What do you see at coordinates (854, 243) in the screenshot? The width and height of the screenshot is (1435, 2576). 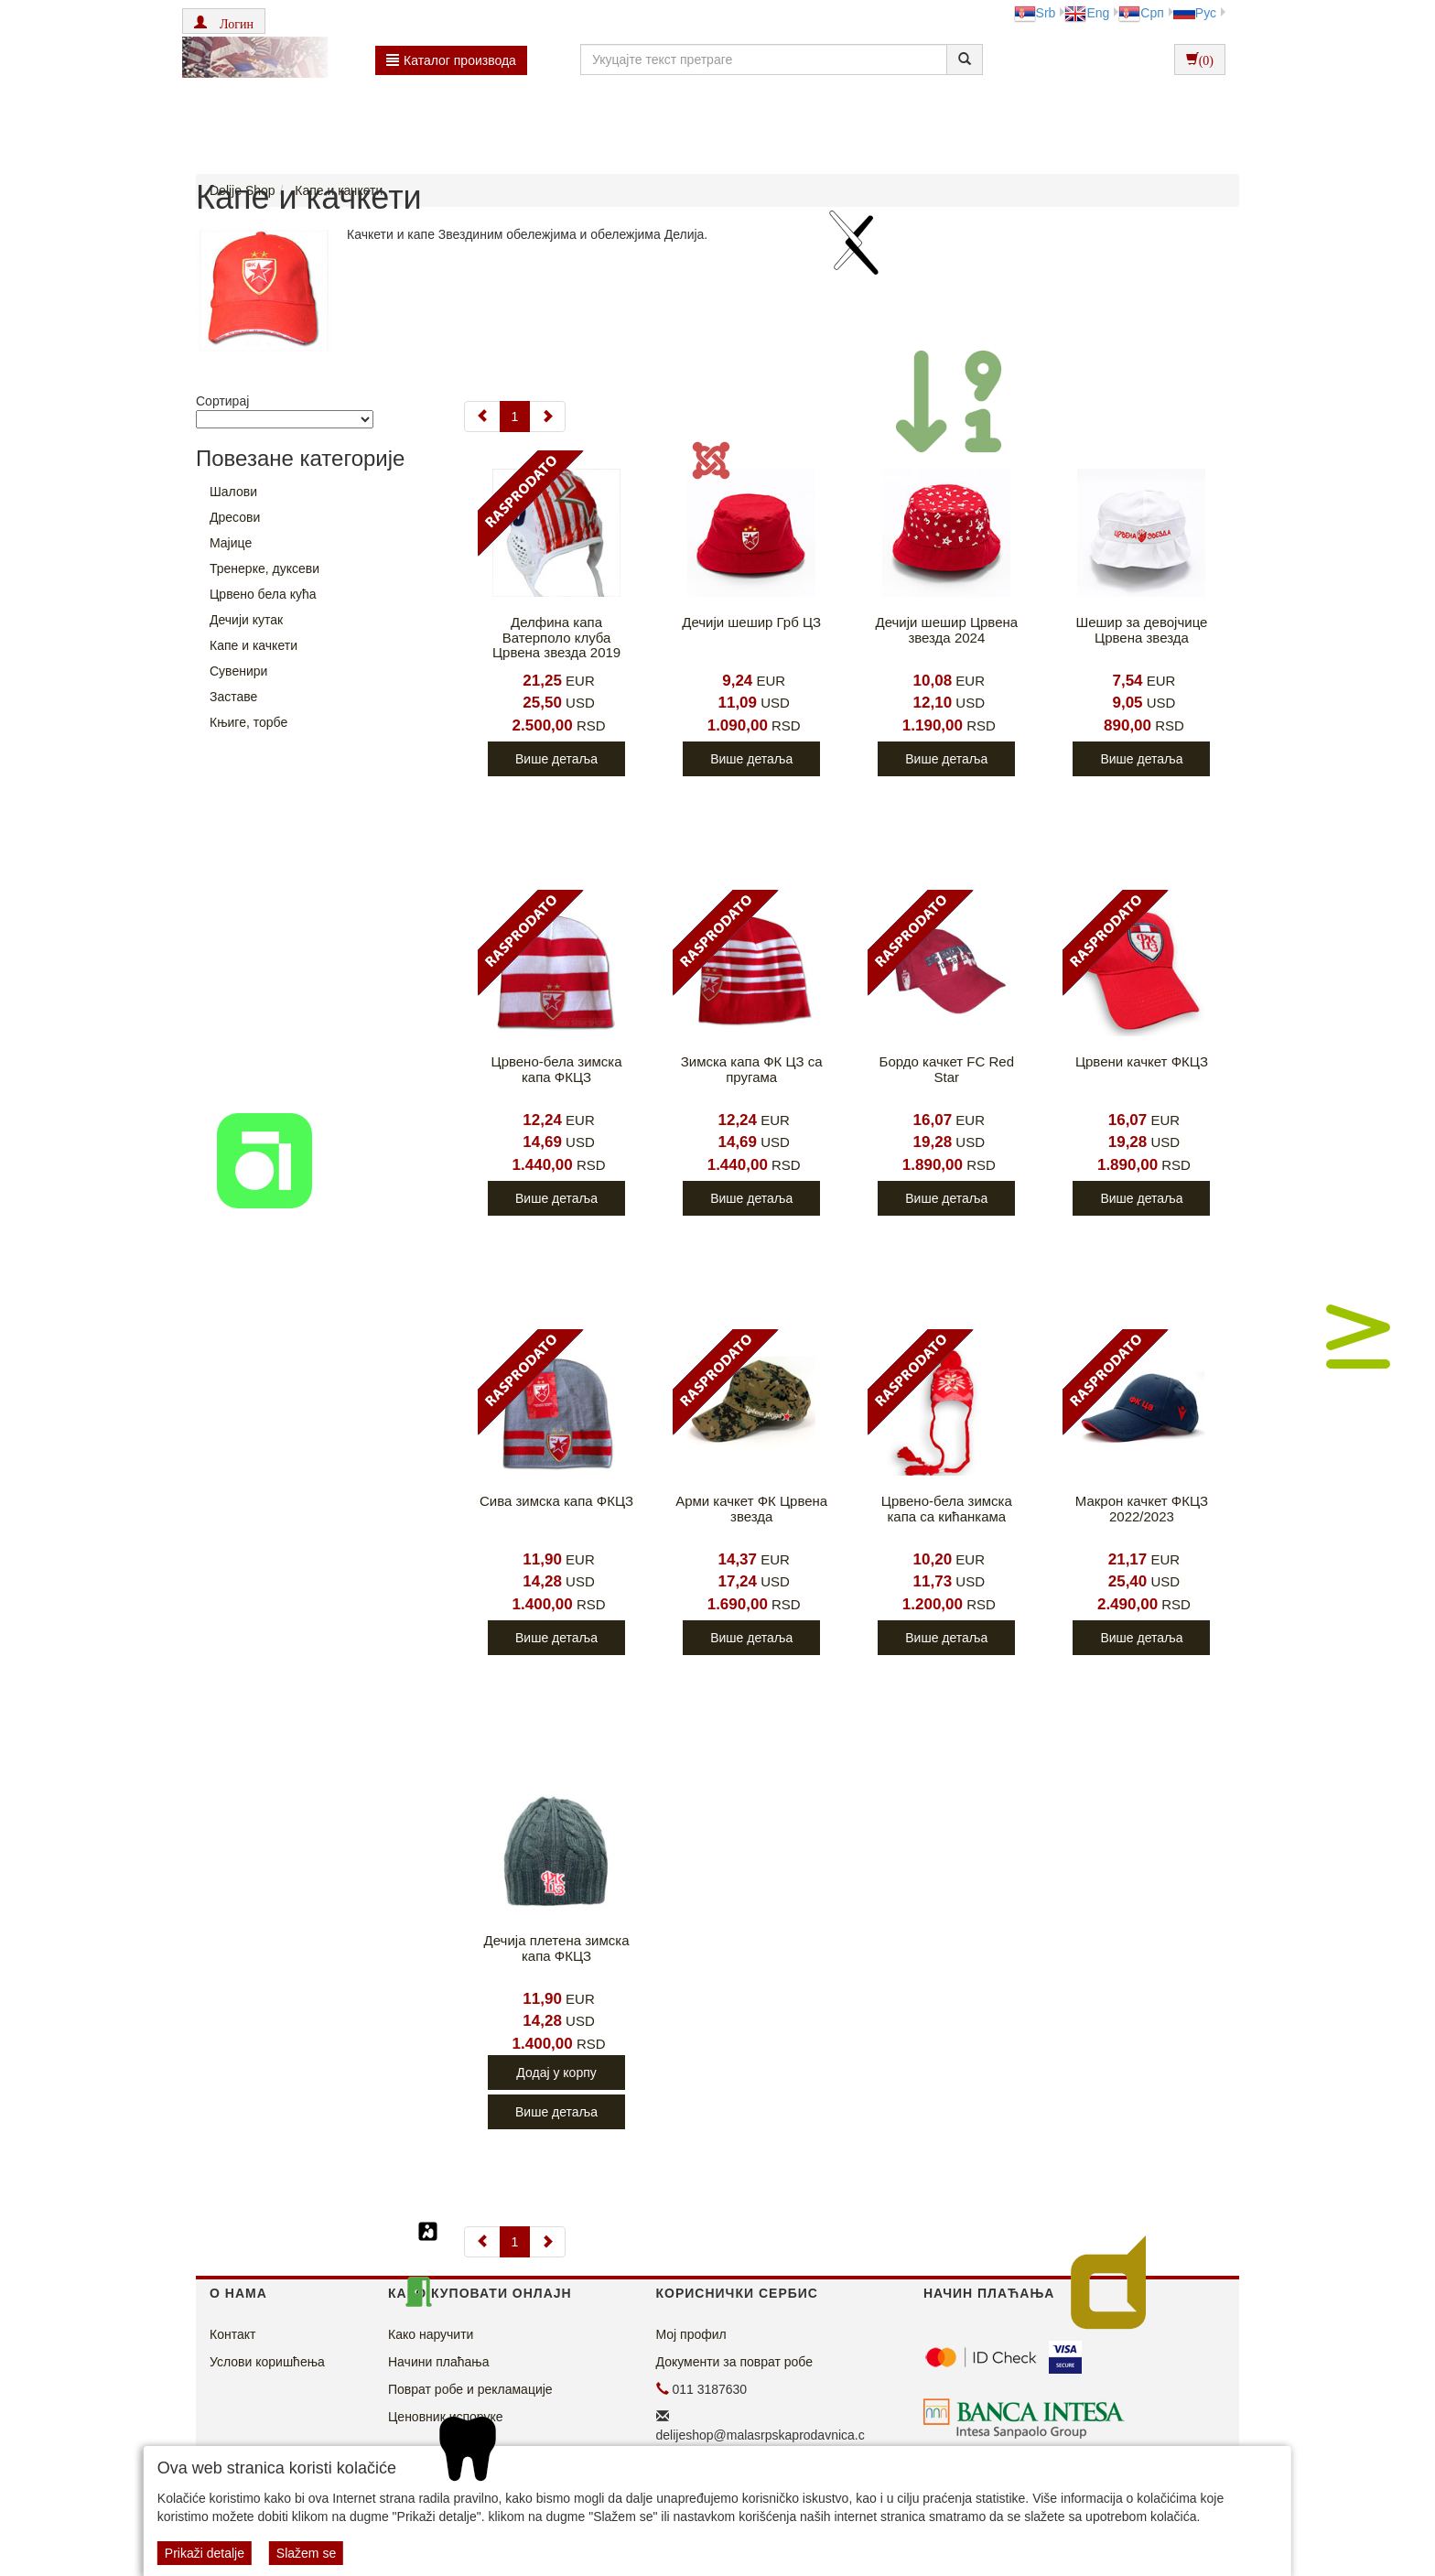 I see `visit arxiv preprint repository` at bounding box center [854, 243].